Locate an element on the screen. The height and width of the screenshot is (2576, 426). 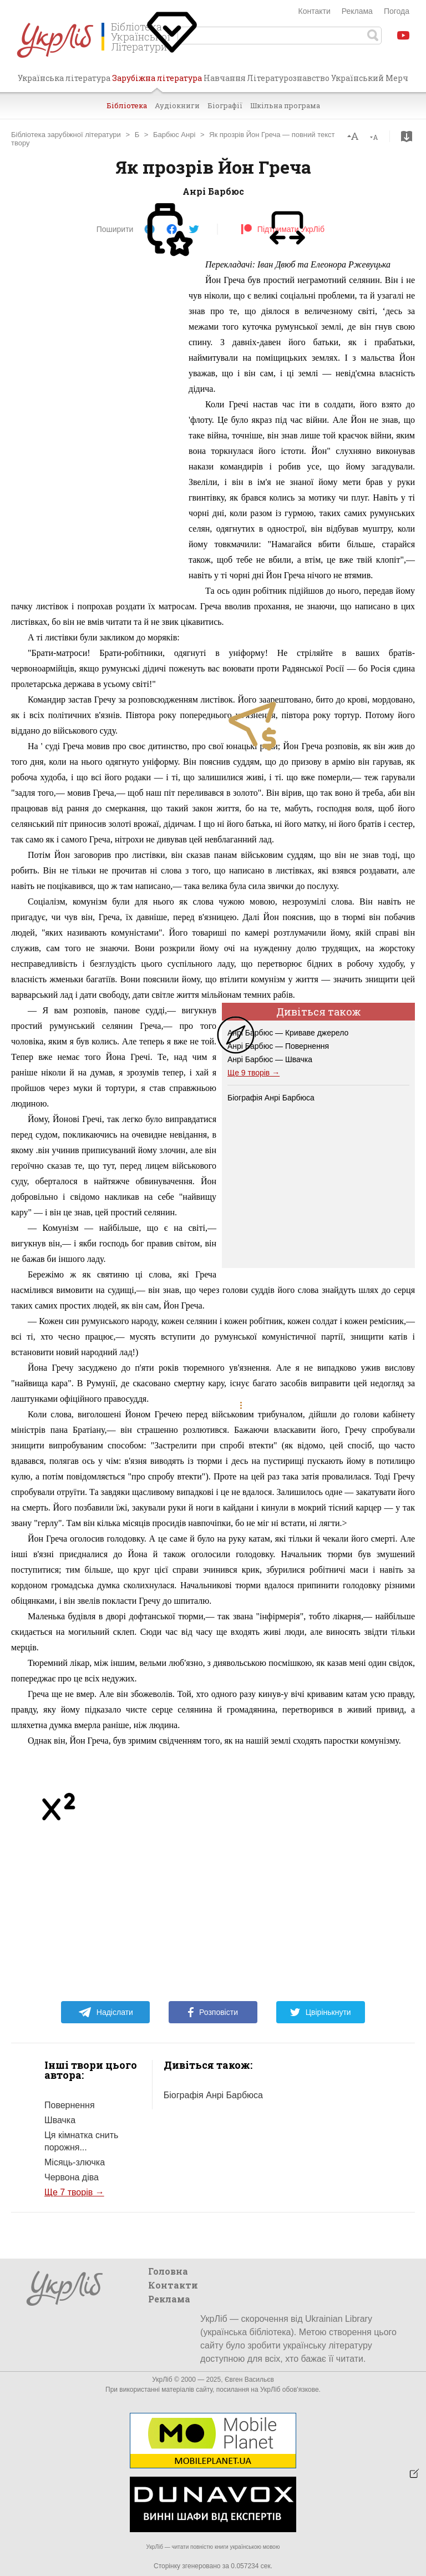
open more options menu is located at coordinates (241, 1405).